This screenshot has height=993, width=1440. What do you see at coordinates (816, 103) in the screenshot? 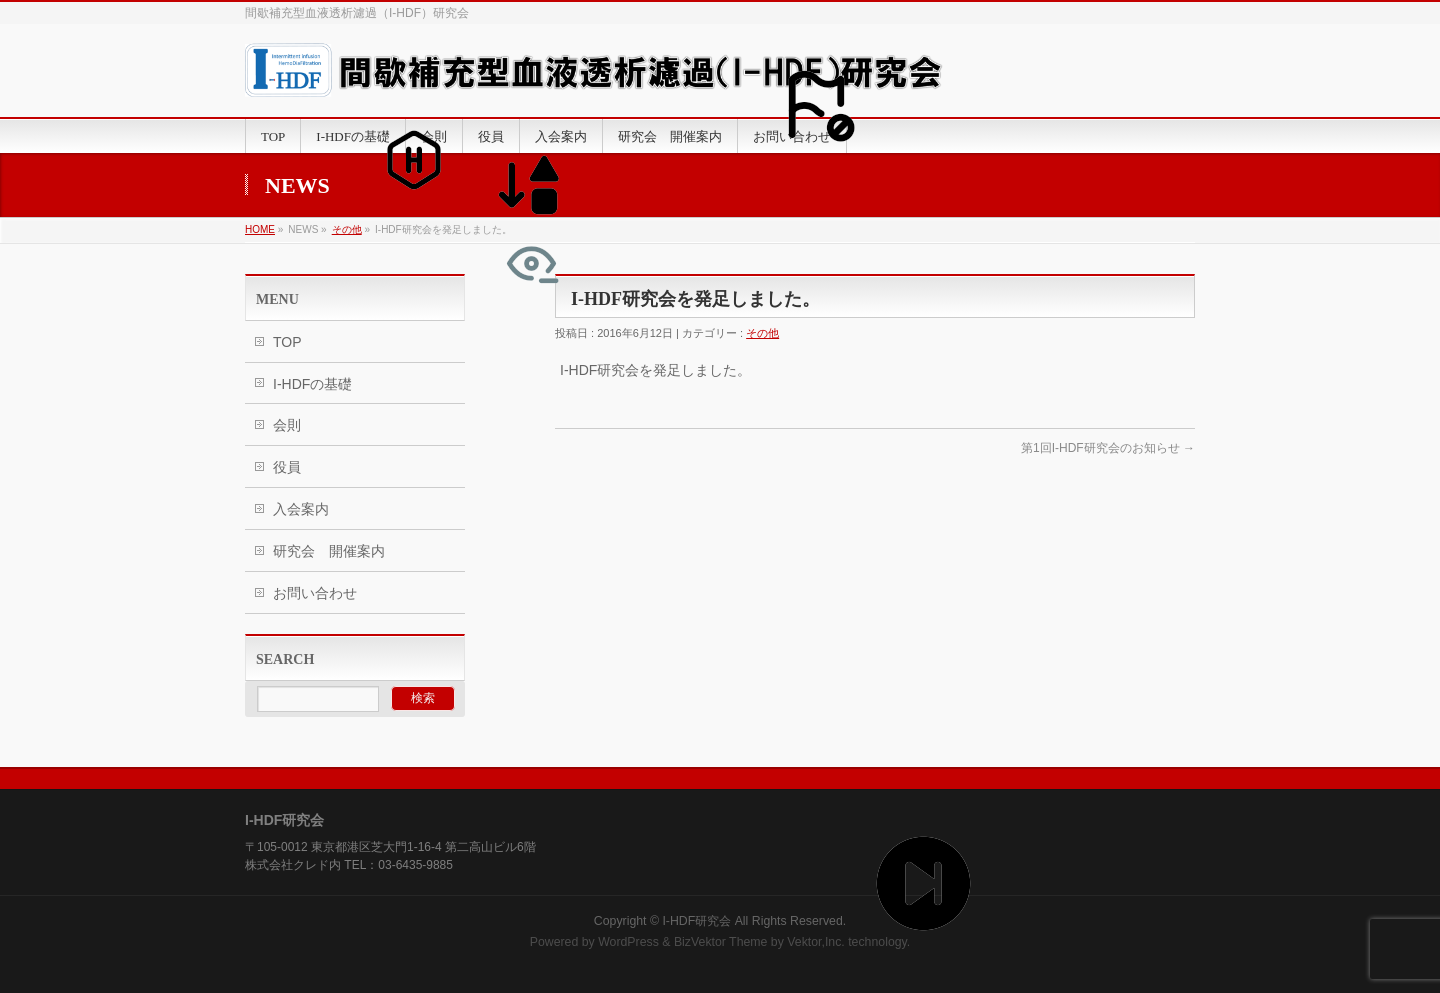
I see `cancel or remove a flagged item` at bounding box center [816, 103].